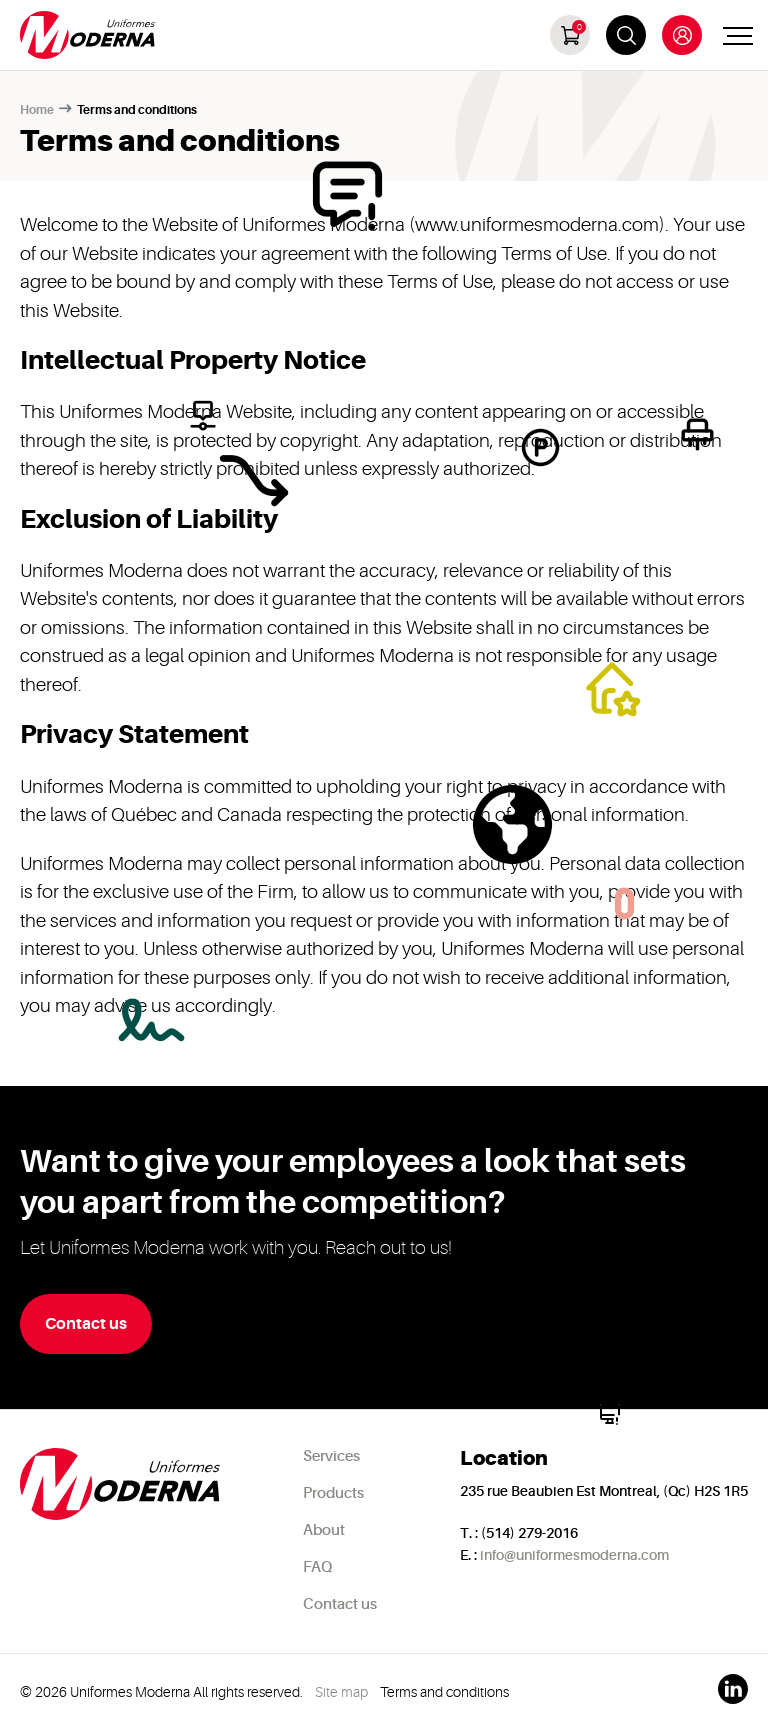 This screenshot has height=1729, width=768. I want to click on find nearby parking locations, so click(540, 447).